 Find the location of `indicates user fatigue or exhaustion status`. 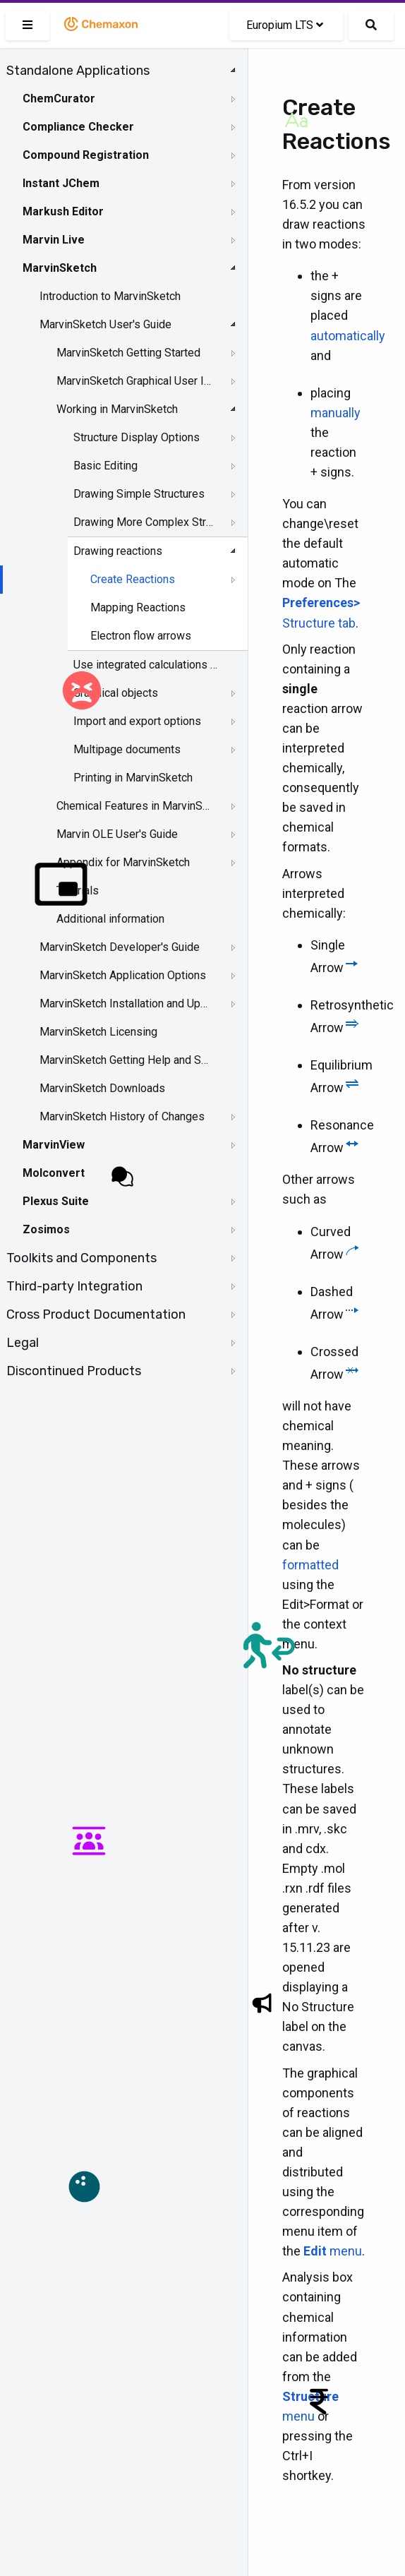

indicates user fatigue or exhaustion status is located at coordinates (82, 690).